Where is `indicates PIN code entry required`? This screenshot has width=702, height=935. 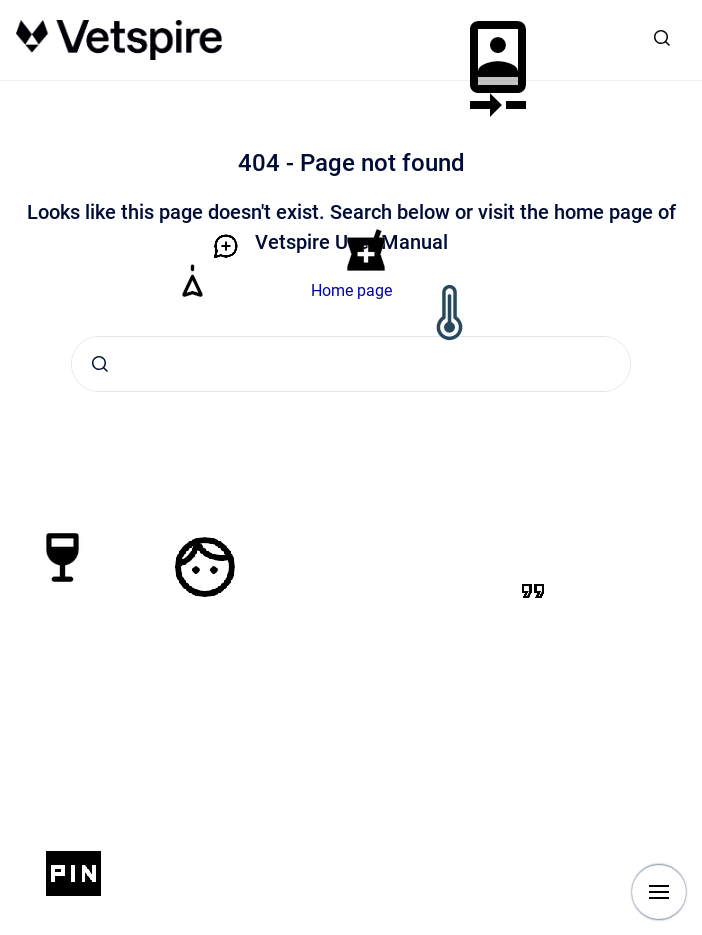
indicates PIN code entry required is located at coordinates (73, 873).